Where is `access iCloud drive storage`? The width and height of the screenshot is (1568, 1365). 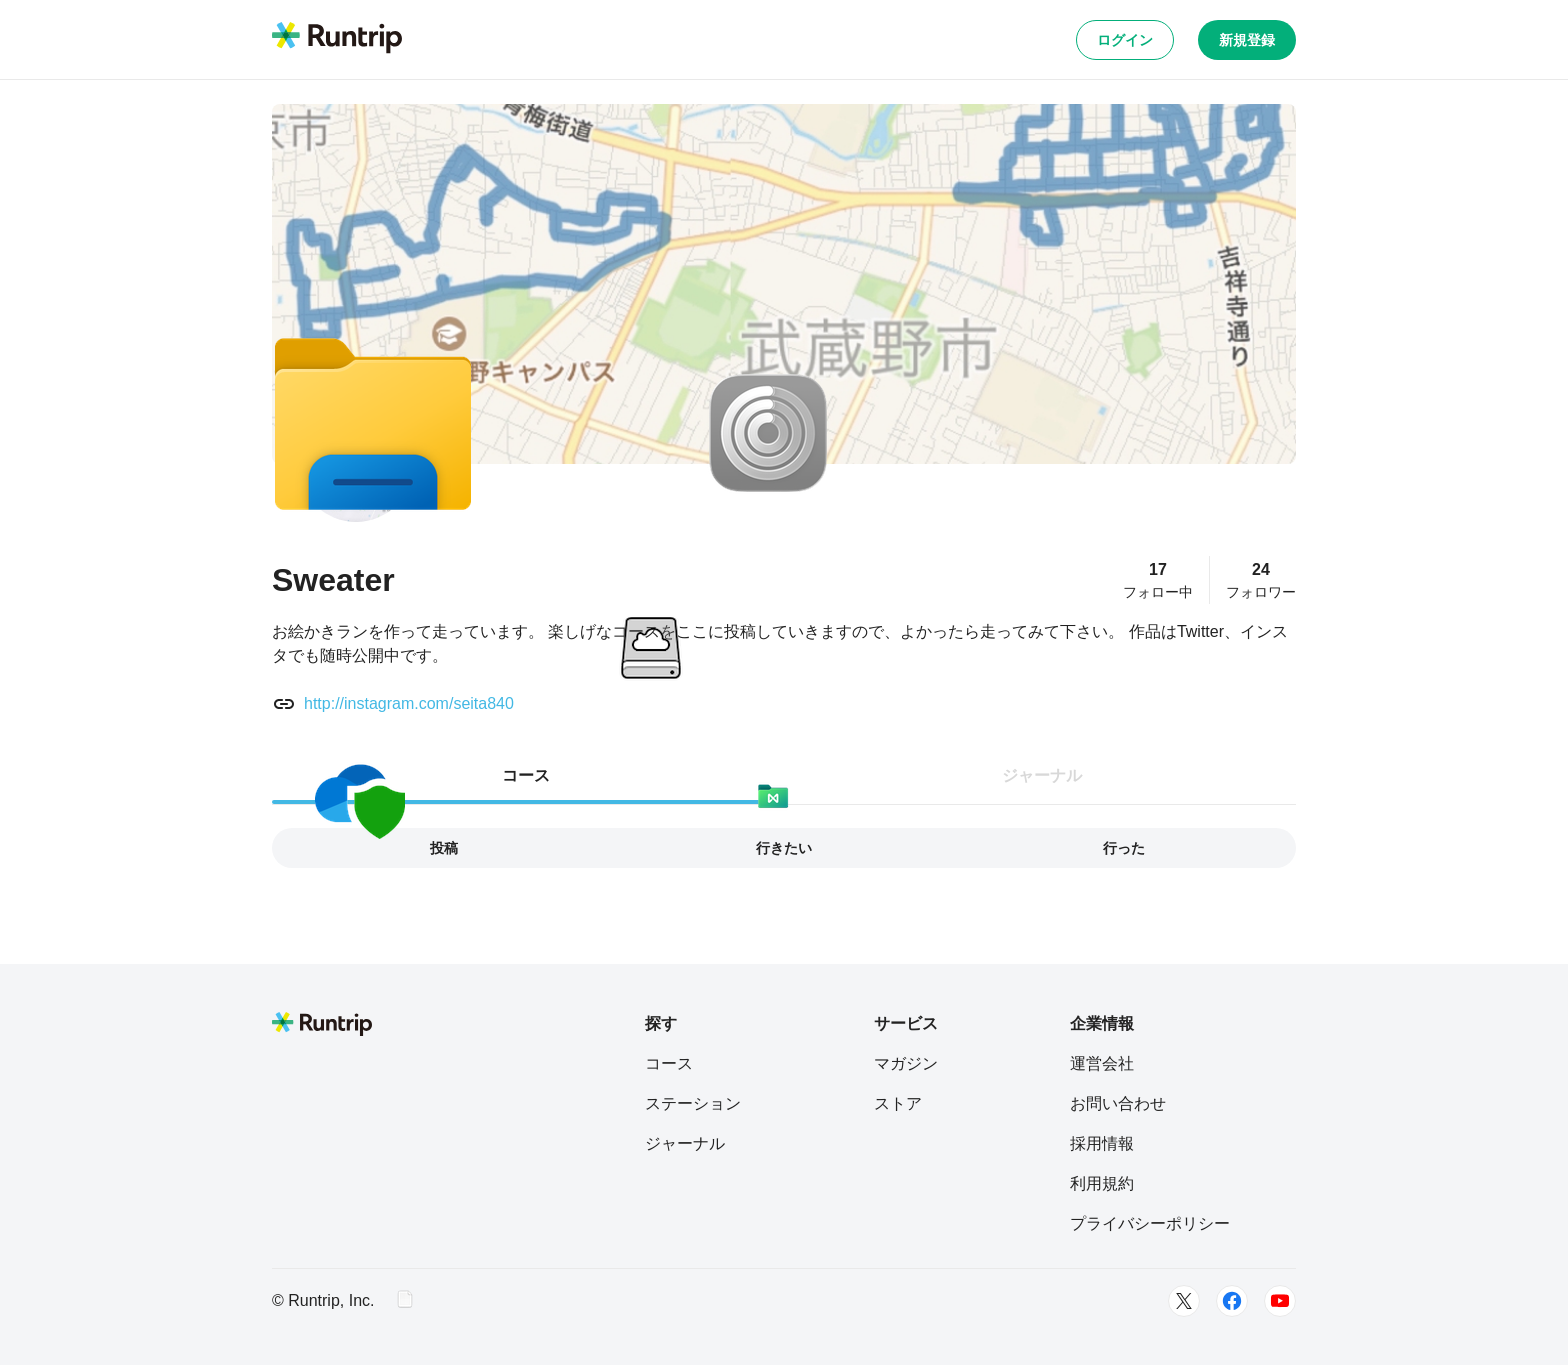 access iCloud drive storage is located at coordinates (651, 649).